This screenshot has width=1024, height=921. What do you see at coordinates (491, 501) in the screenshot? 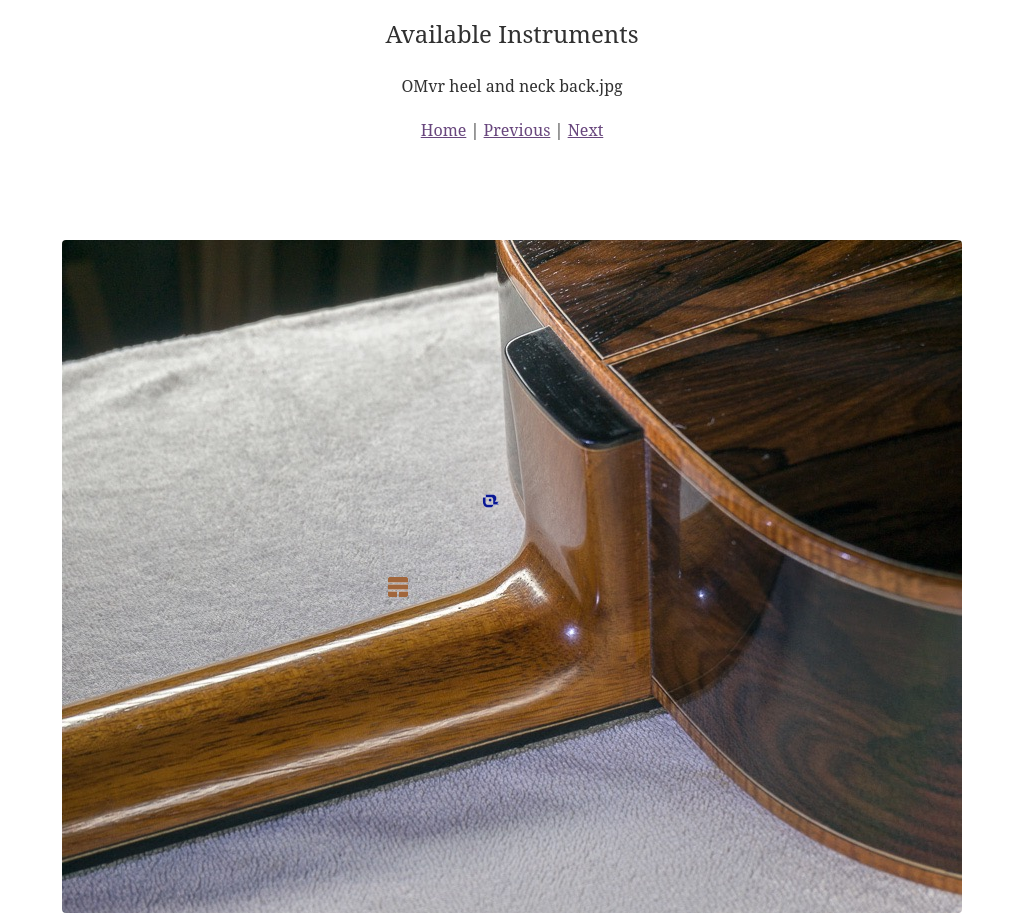
I see `teal app logo` at bounding box center [491, 501].